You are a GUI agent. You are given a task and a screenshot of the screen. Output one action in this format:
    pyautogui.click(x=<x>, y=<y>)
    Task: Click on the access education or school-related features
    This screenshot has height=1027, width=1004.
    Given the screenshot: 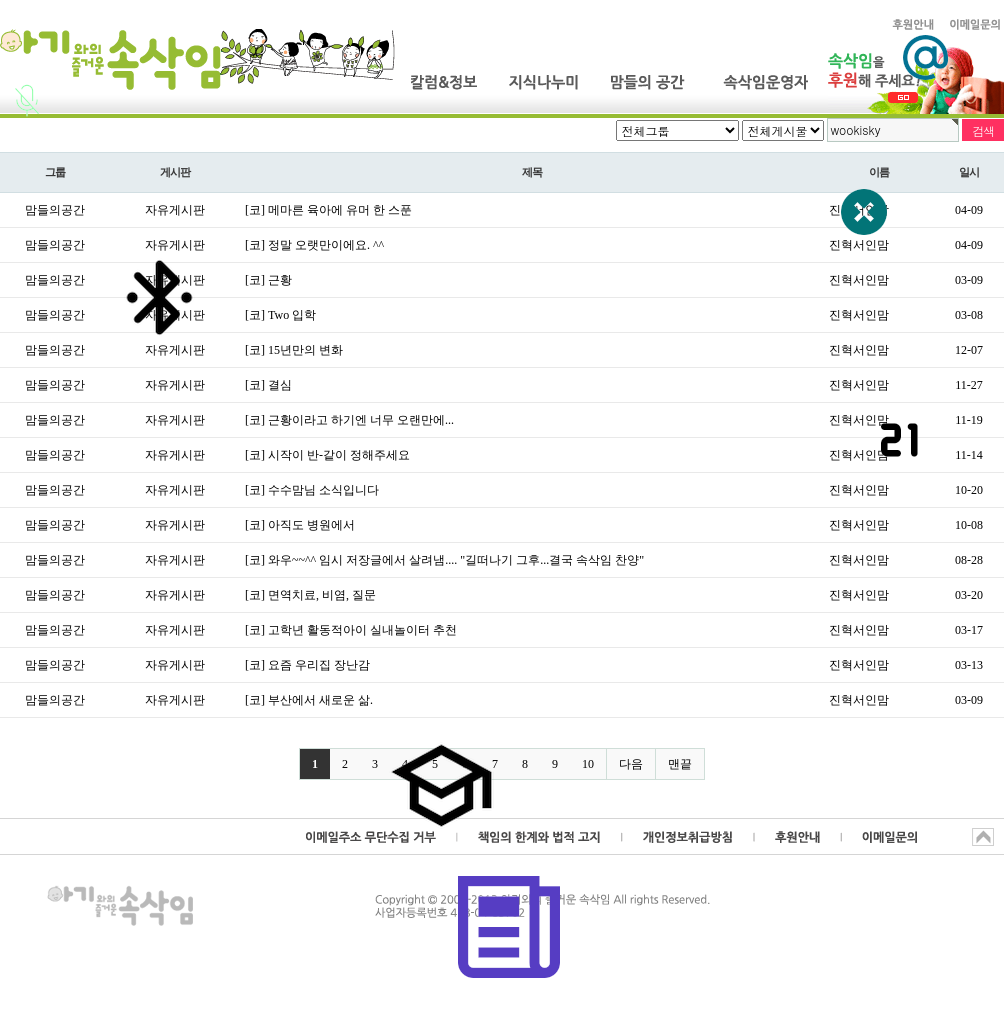 What is the action you would take?
    pyautogui.click(x=441, y=785)
    